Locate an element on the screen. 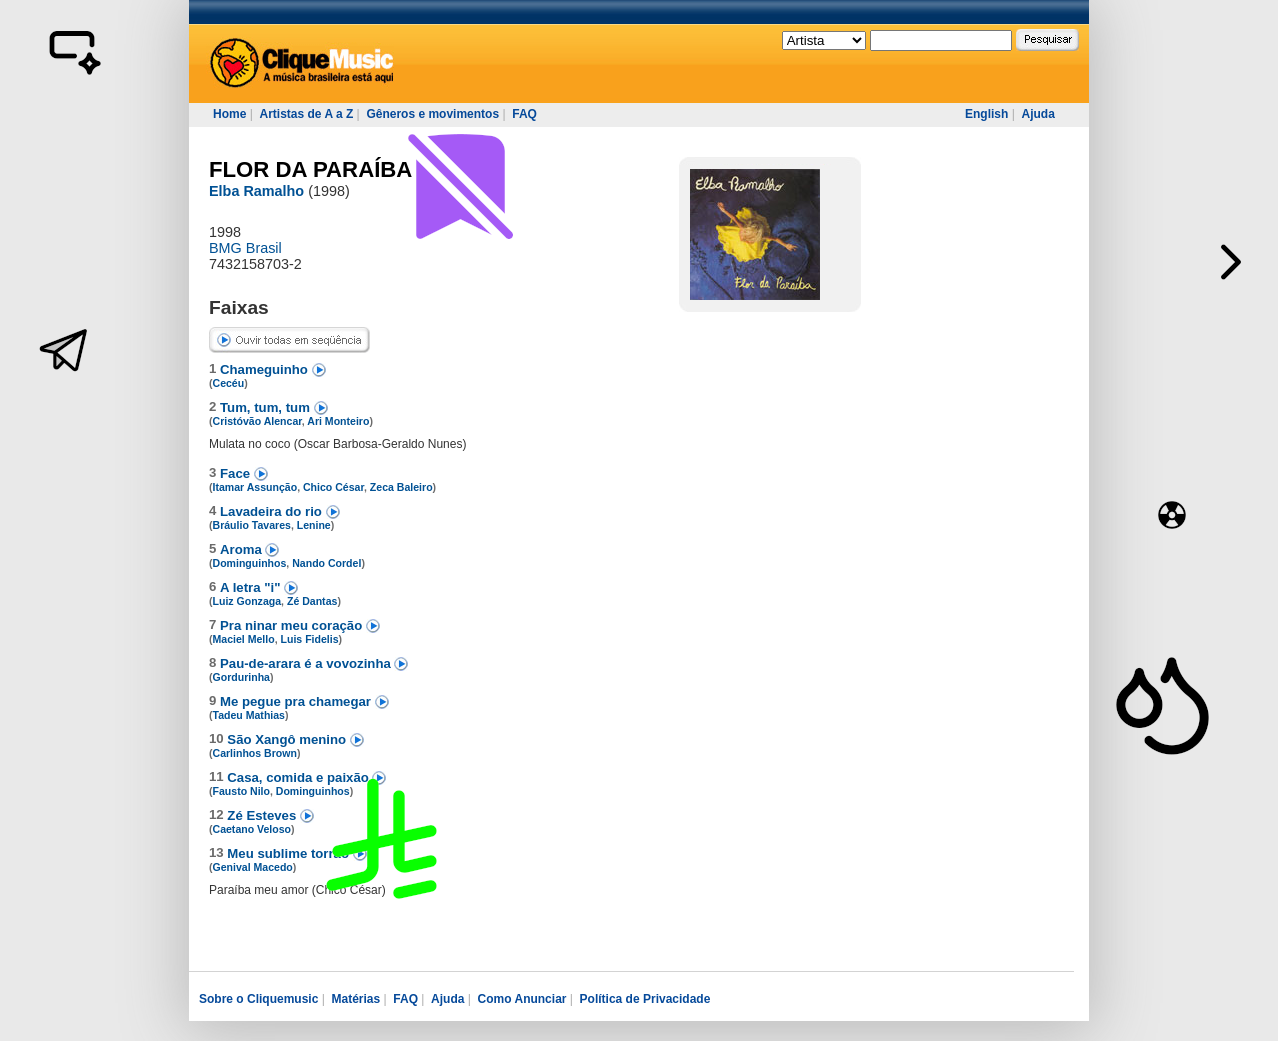  indicates humidity or moisture level is located at coordinates (1162, 703).